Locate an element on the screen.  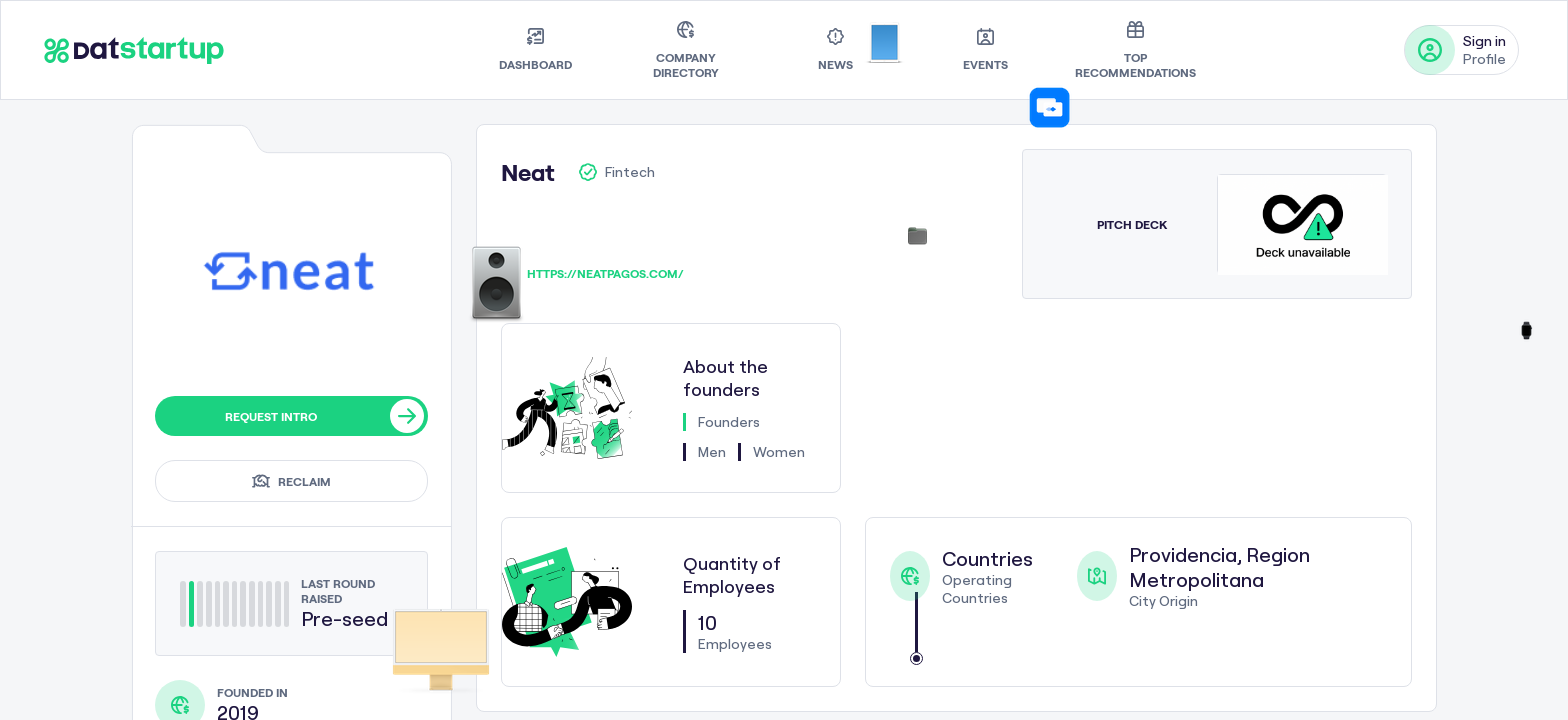
represents a yellow iMac device in system preferences is located at coordinates (441, 648).